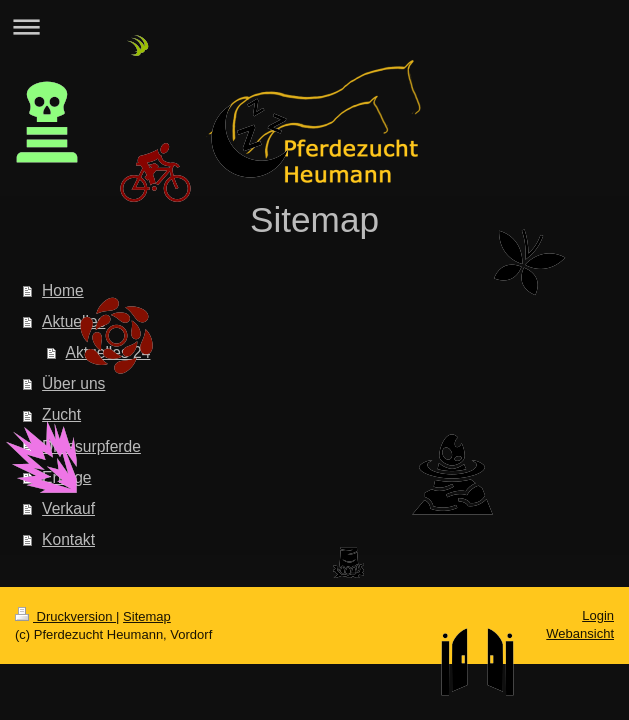 This screenshot has height=720, width=629. Describe the element at coordinates (41, 456) in the screenshot. I see `indicates an explosion or blast effect in a game` at that location.